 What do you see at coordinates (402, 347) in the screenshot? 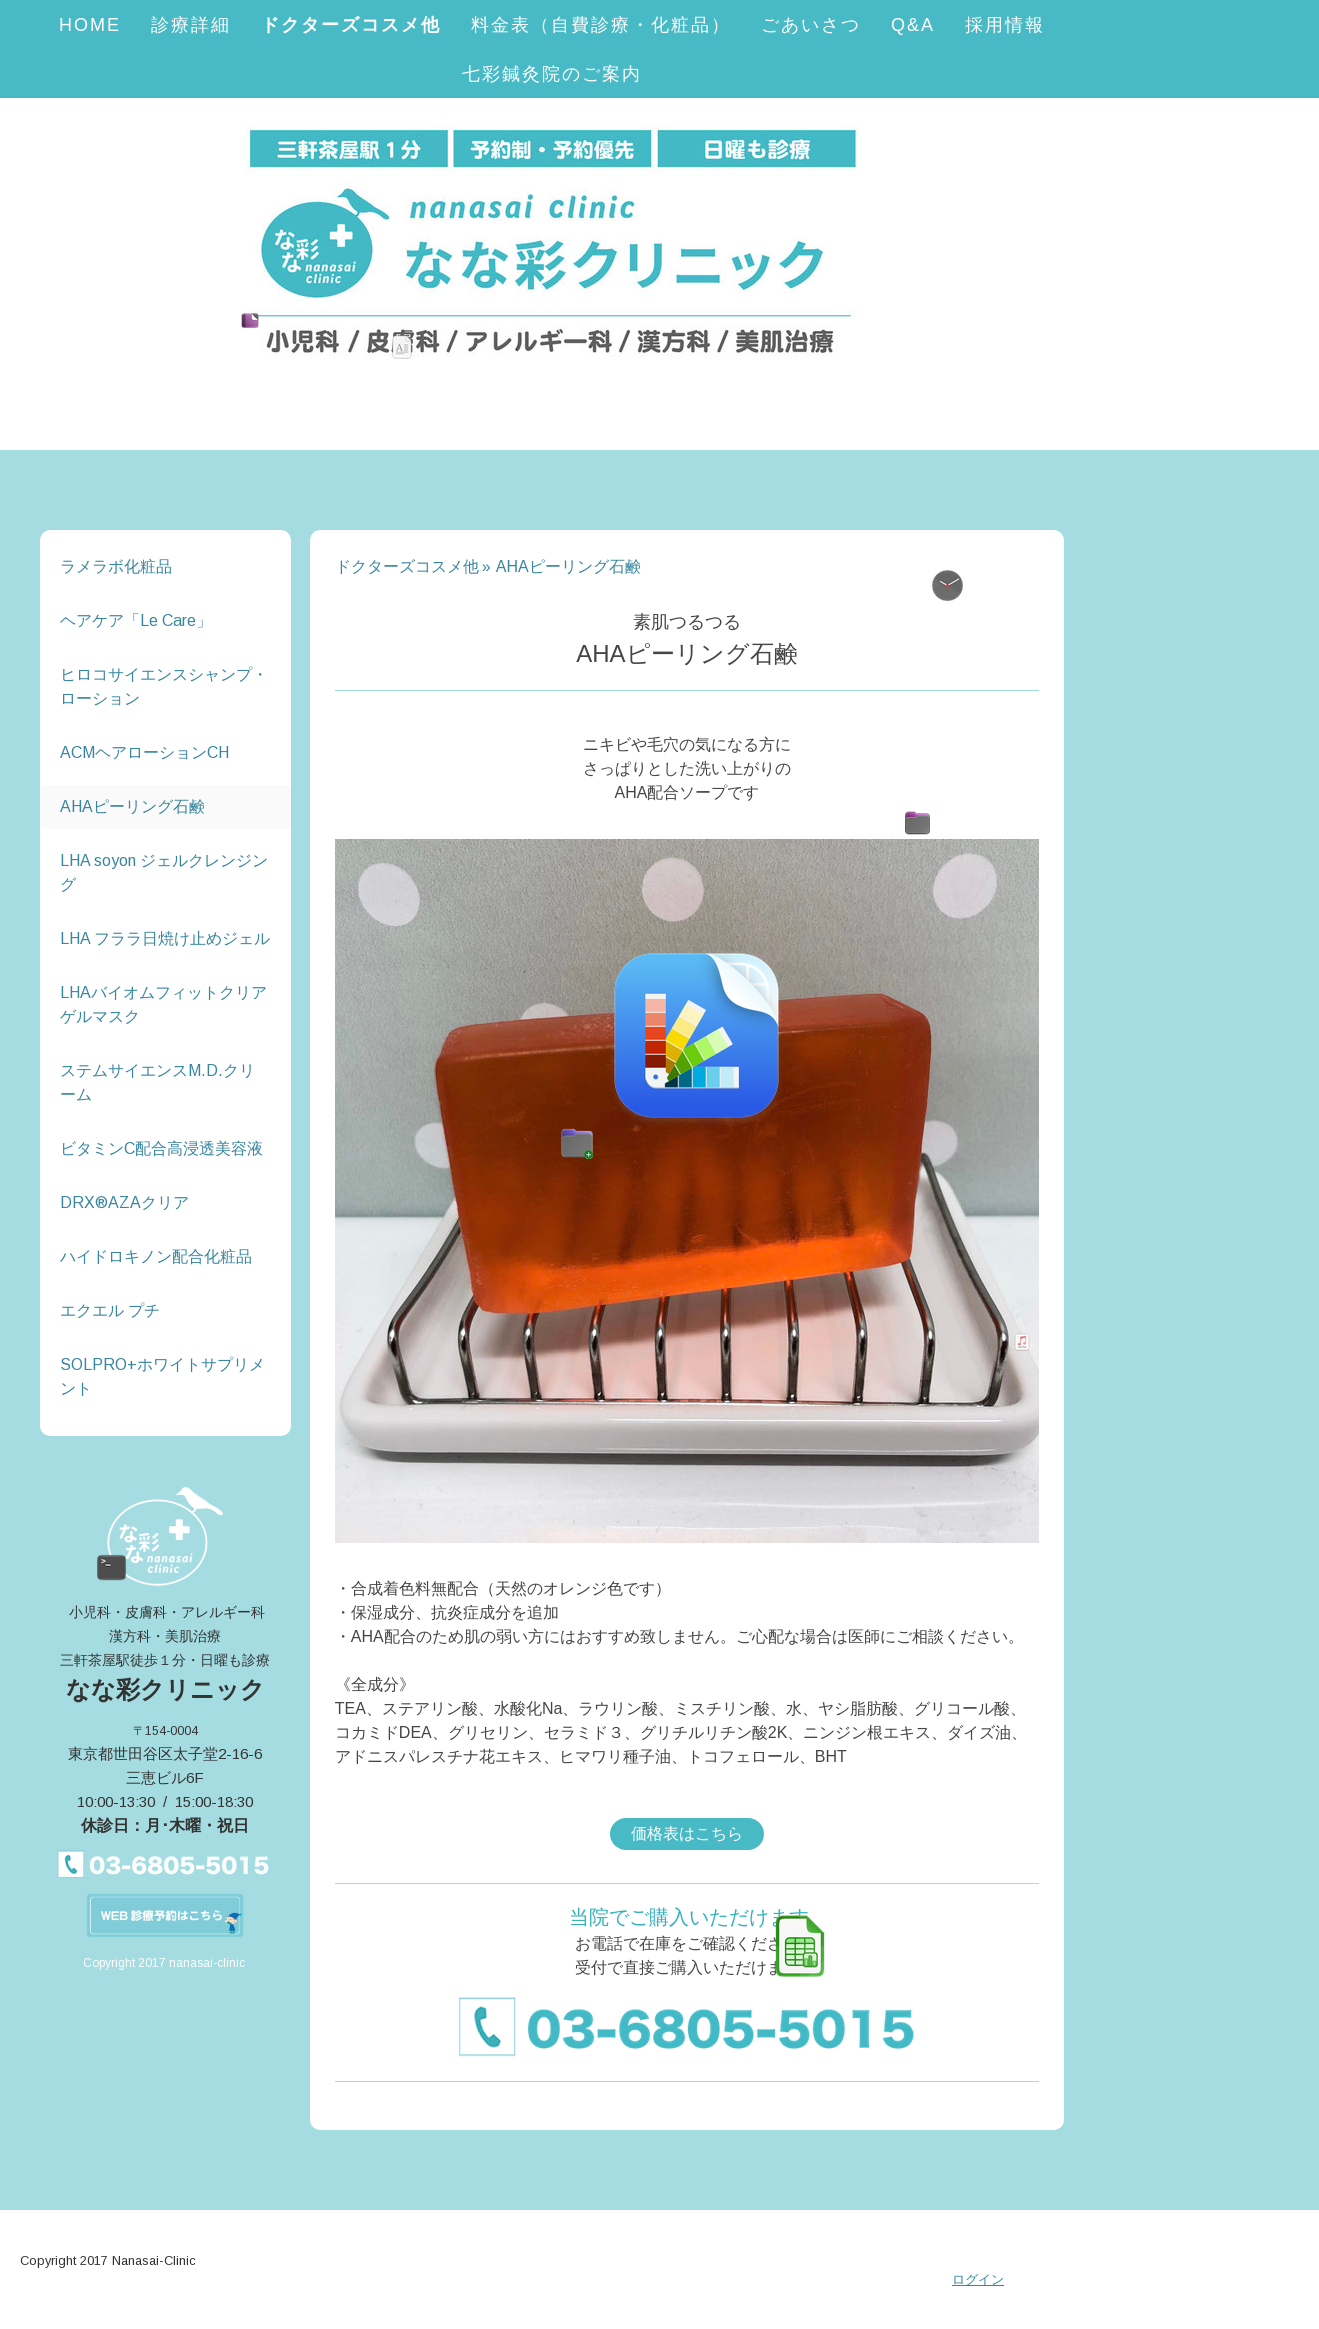
I see `open a rich text document` at bounding box center [402, 347].